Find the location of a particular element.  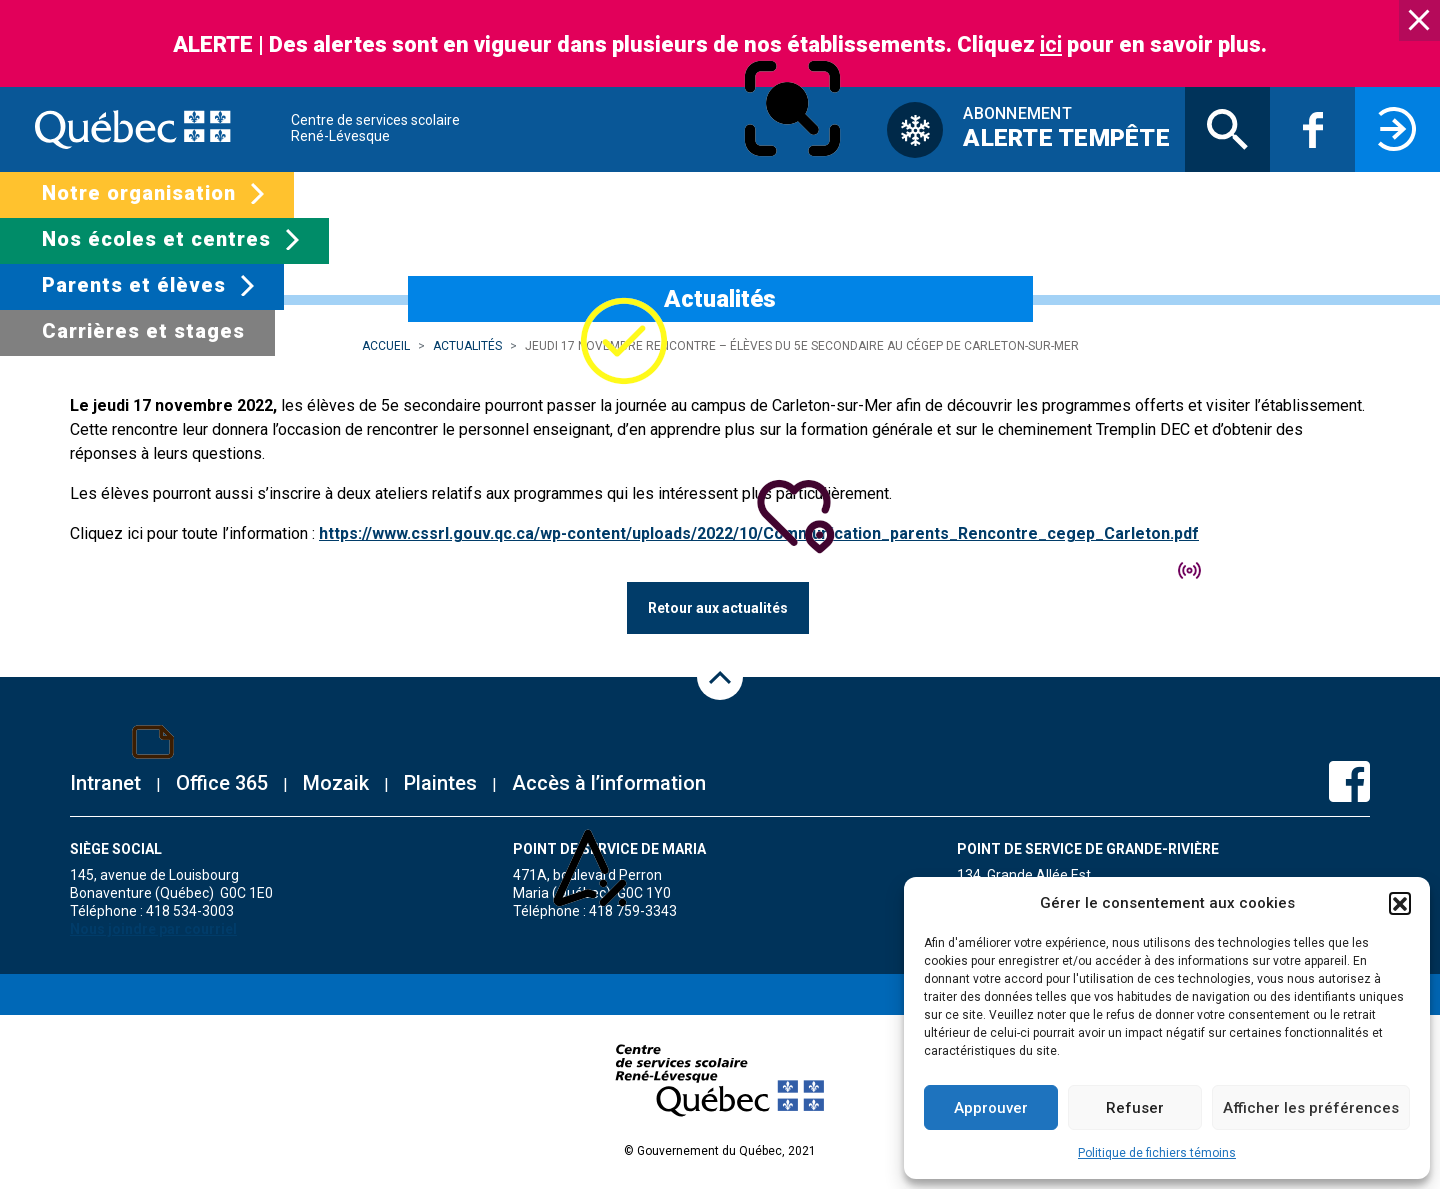

scan and zoom into selected area is located at coordinates (792, 108).